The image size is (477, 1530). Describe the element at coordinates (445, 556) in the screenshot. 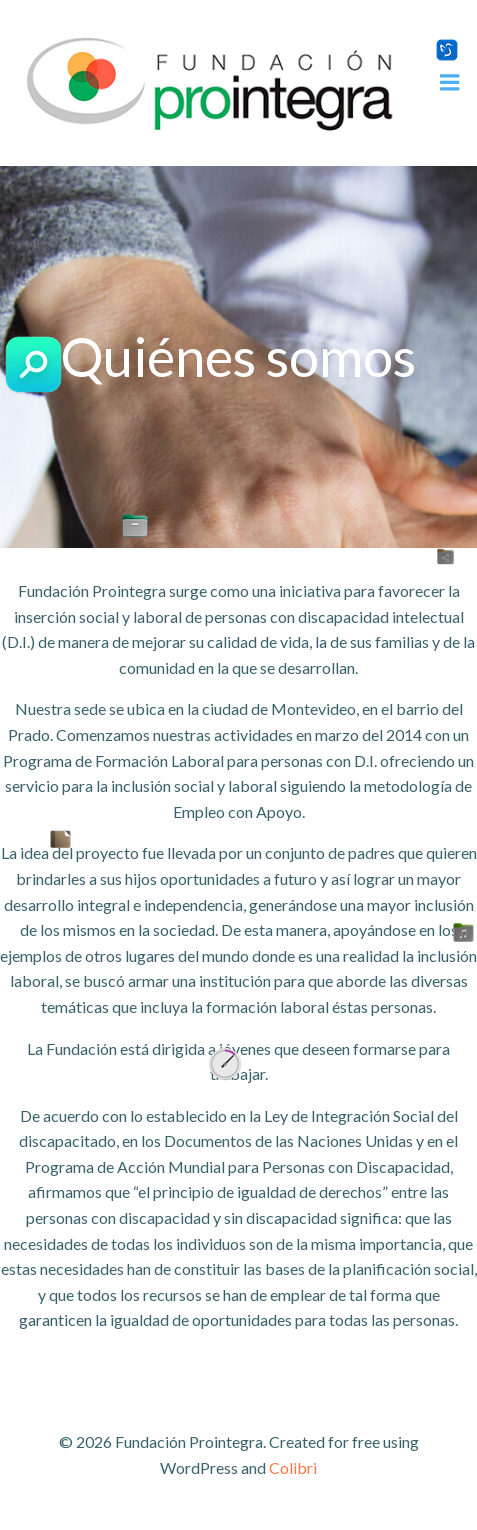

I see `access your public shared files folder` at that location.